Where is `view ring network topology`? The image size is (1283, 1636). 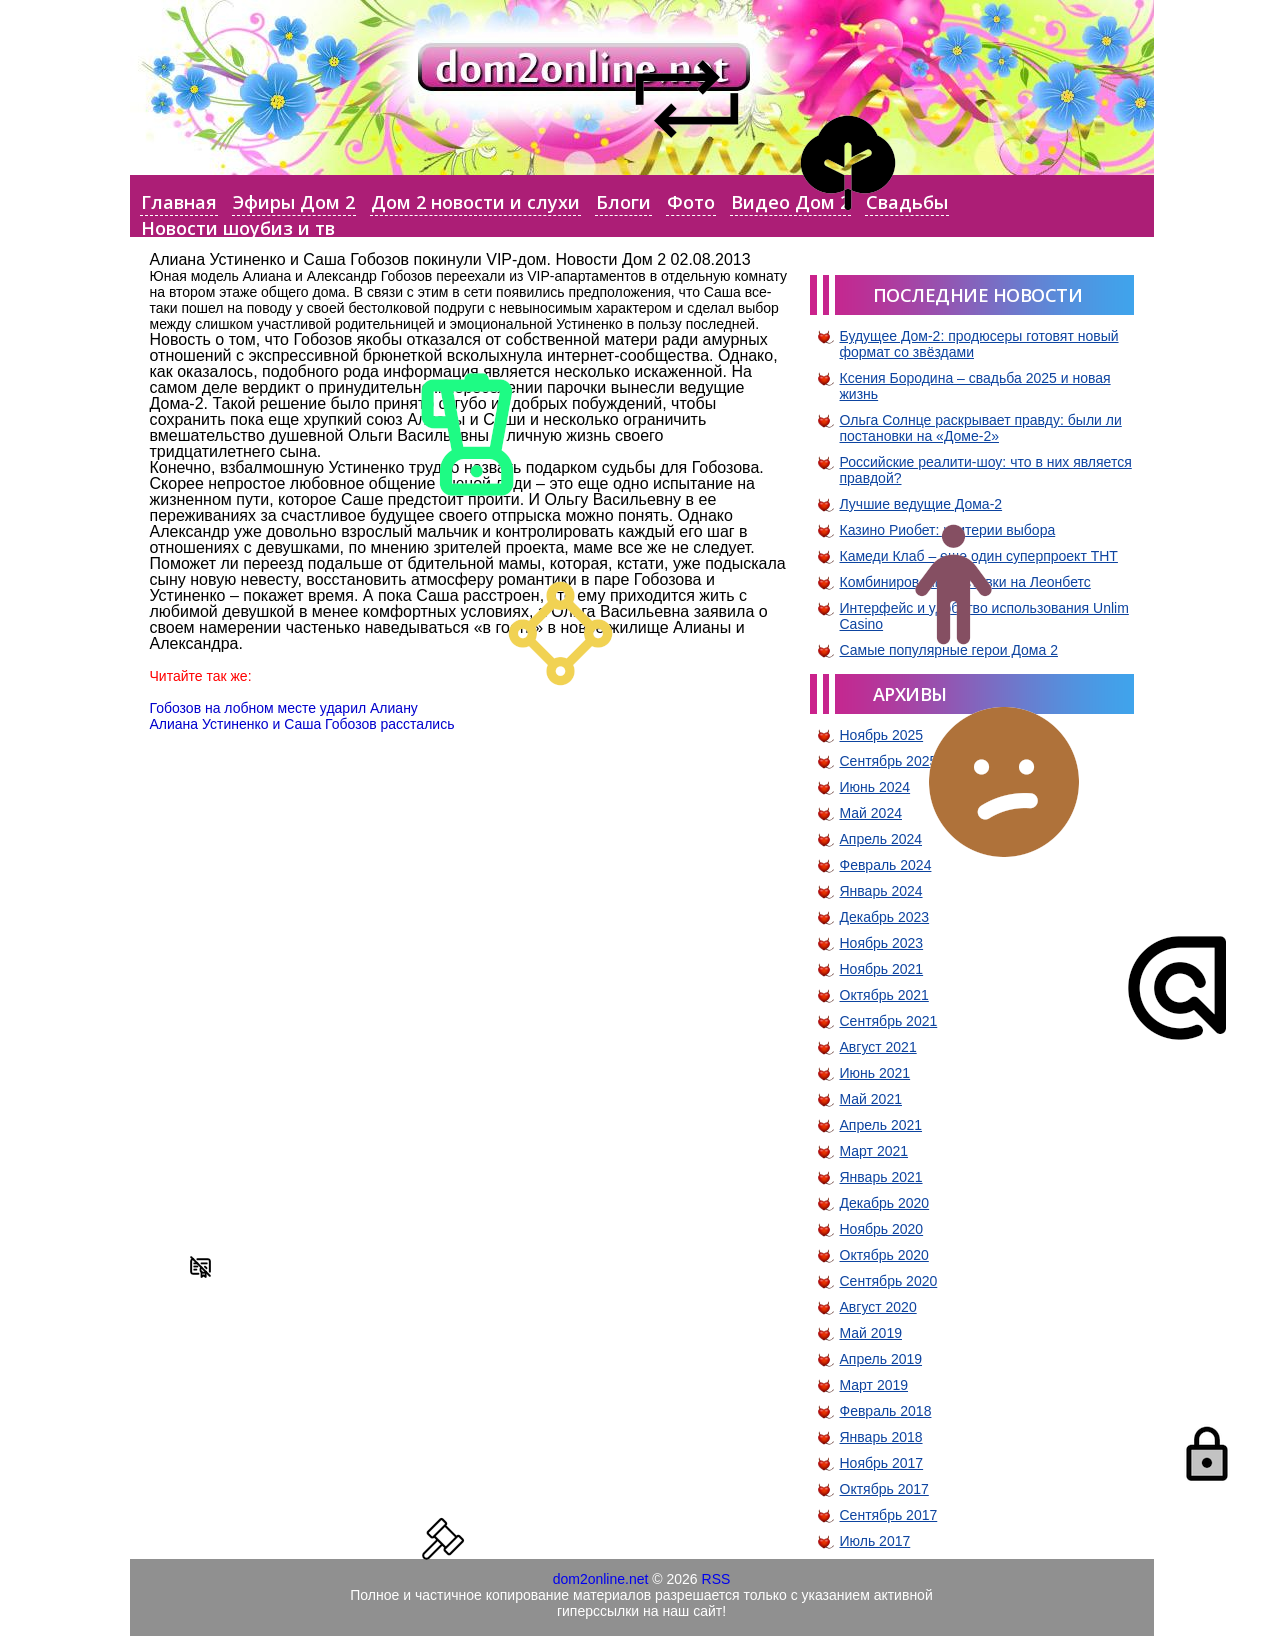
view ring network topology is located at coordinates (560, 633).